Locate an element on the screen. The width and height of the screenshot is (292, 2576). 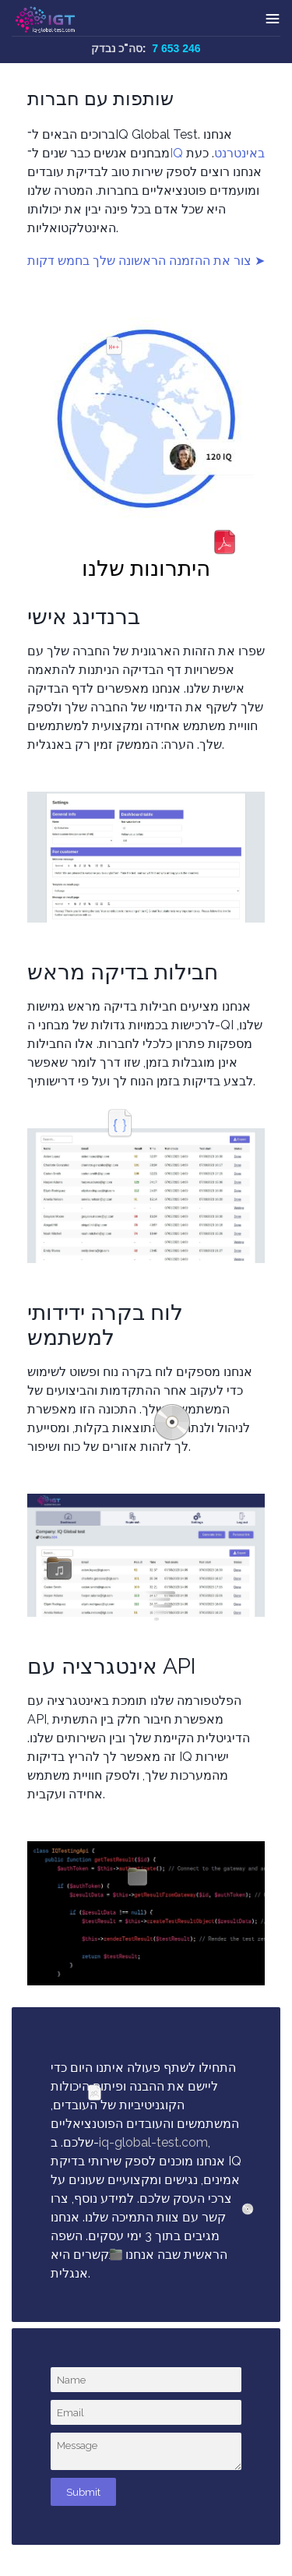
indicates tornado or severe storm warning is located at coordinates (159, 1606).